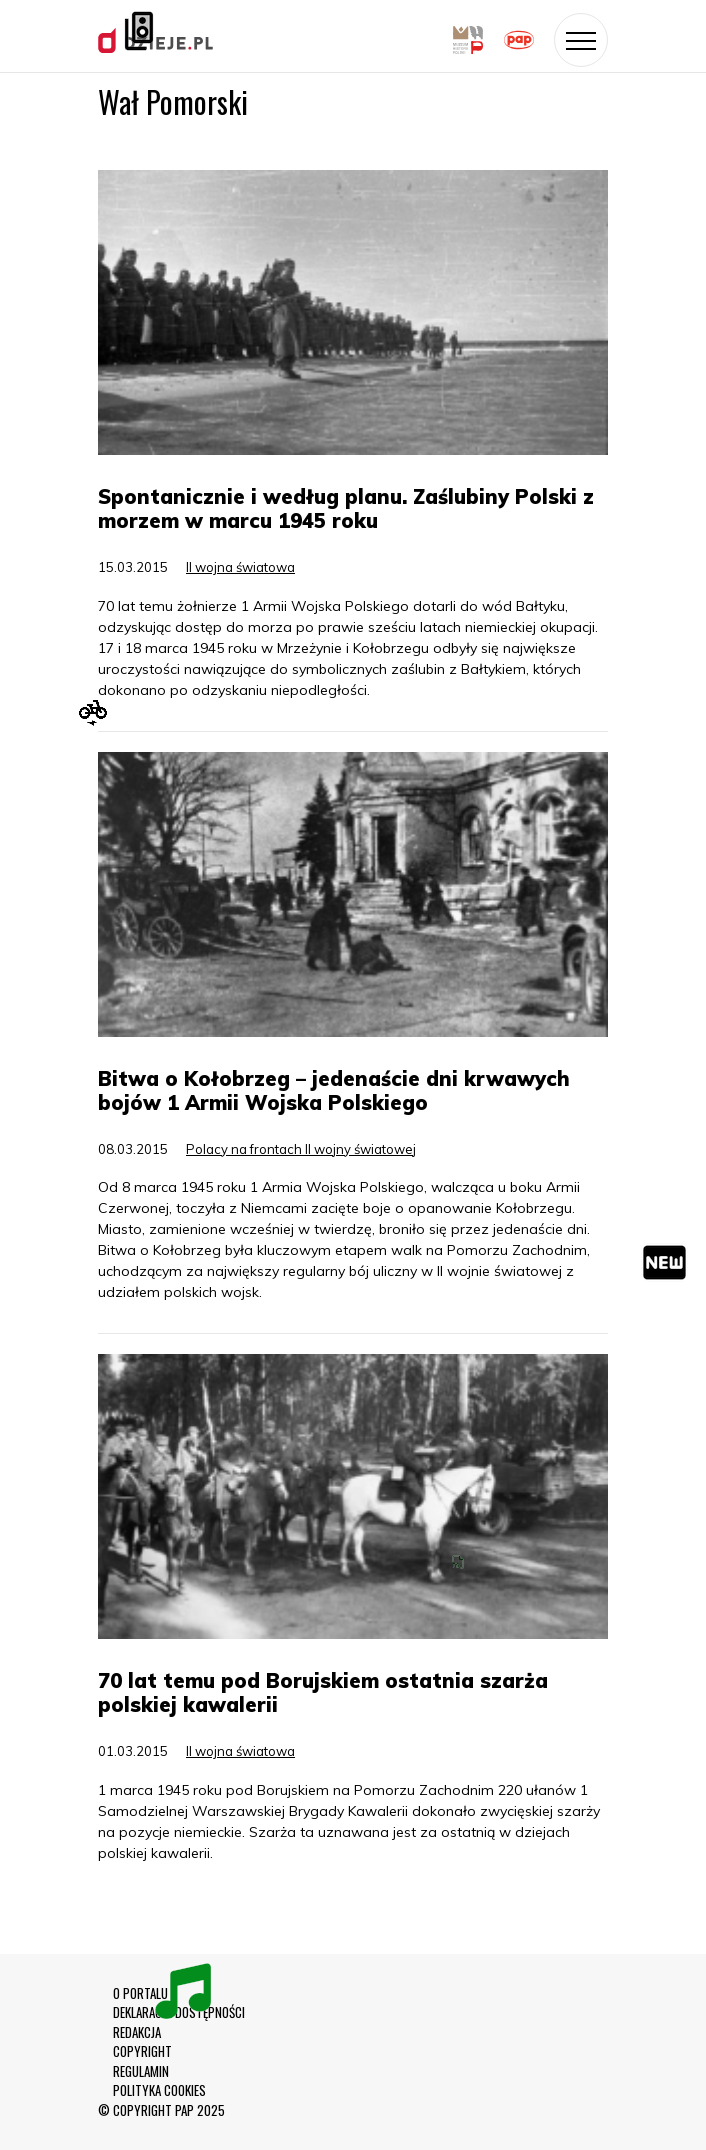  What do you see at coordinates (458, 1562) in the screenshot?
I see `a TypeScript file` at bounding box center [458, 1562].